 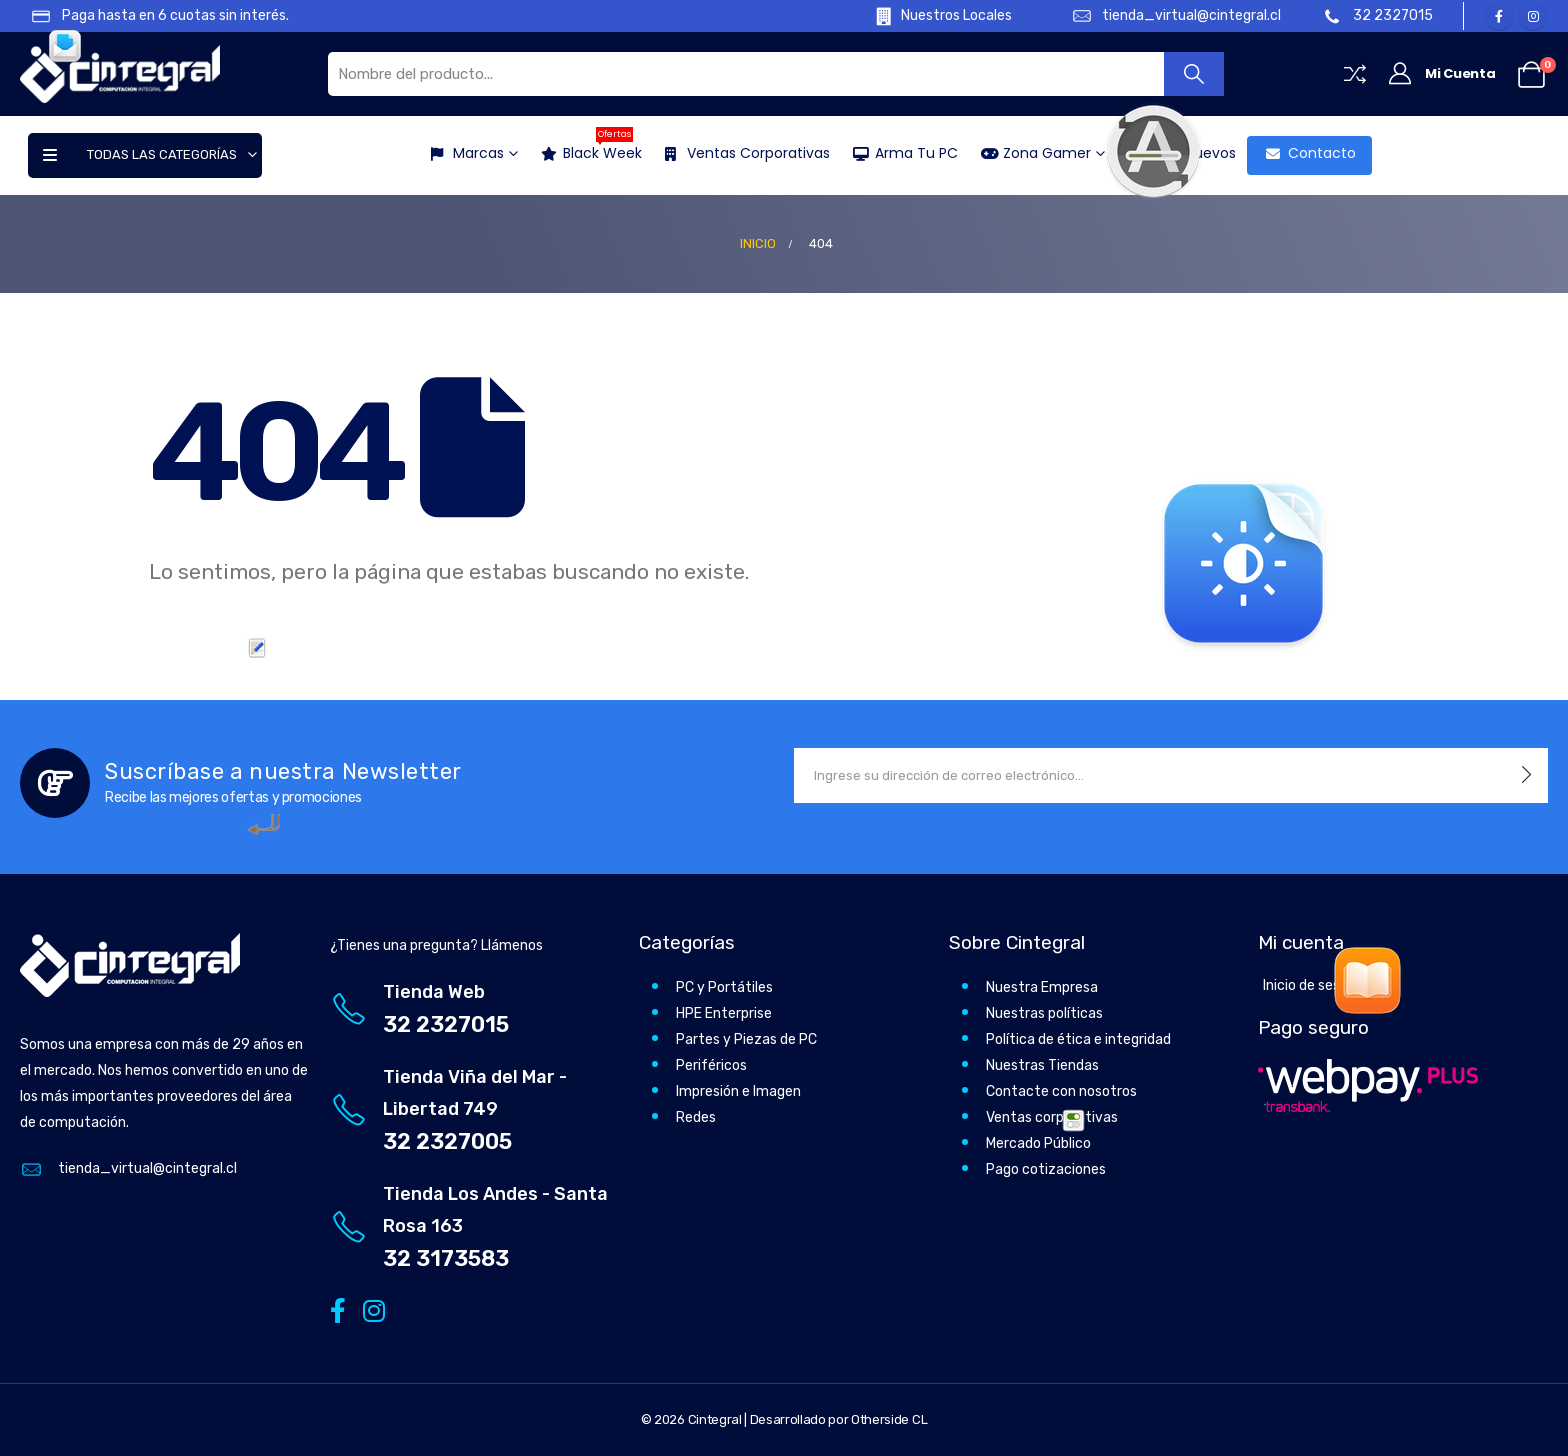 I want to click on open the software update manager, so click(x=1153, y=151).